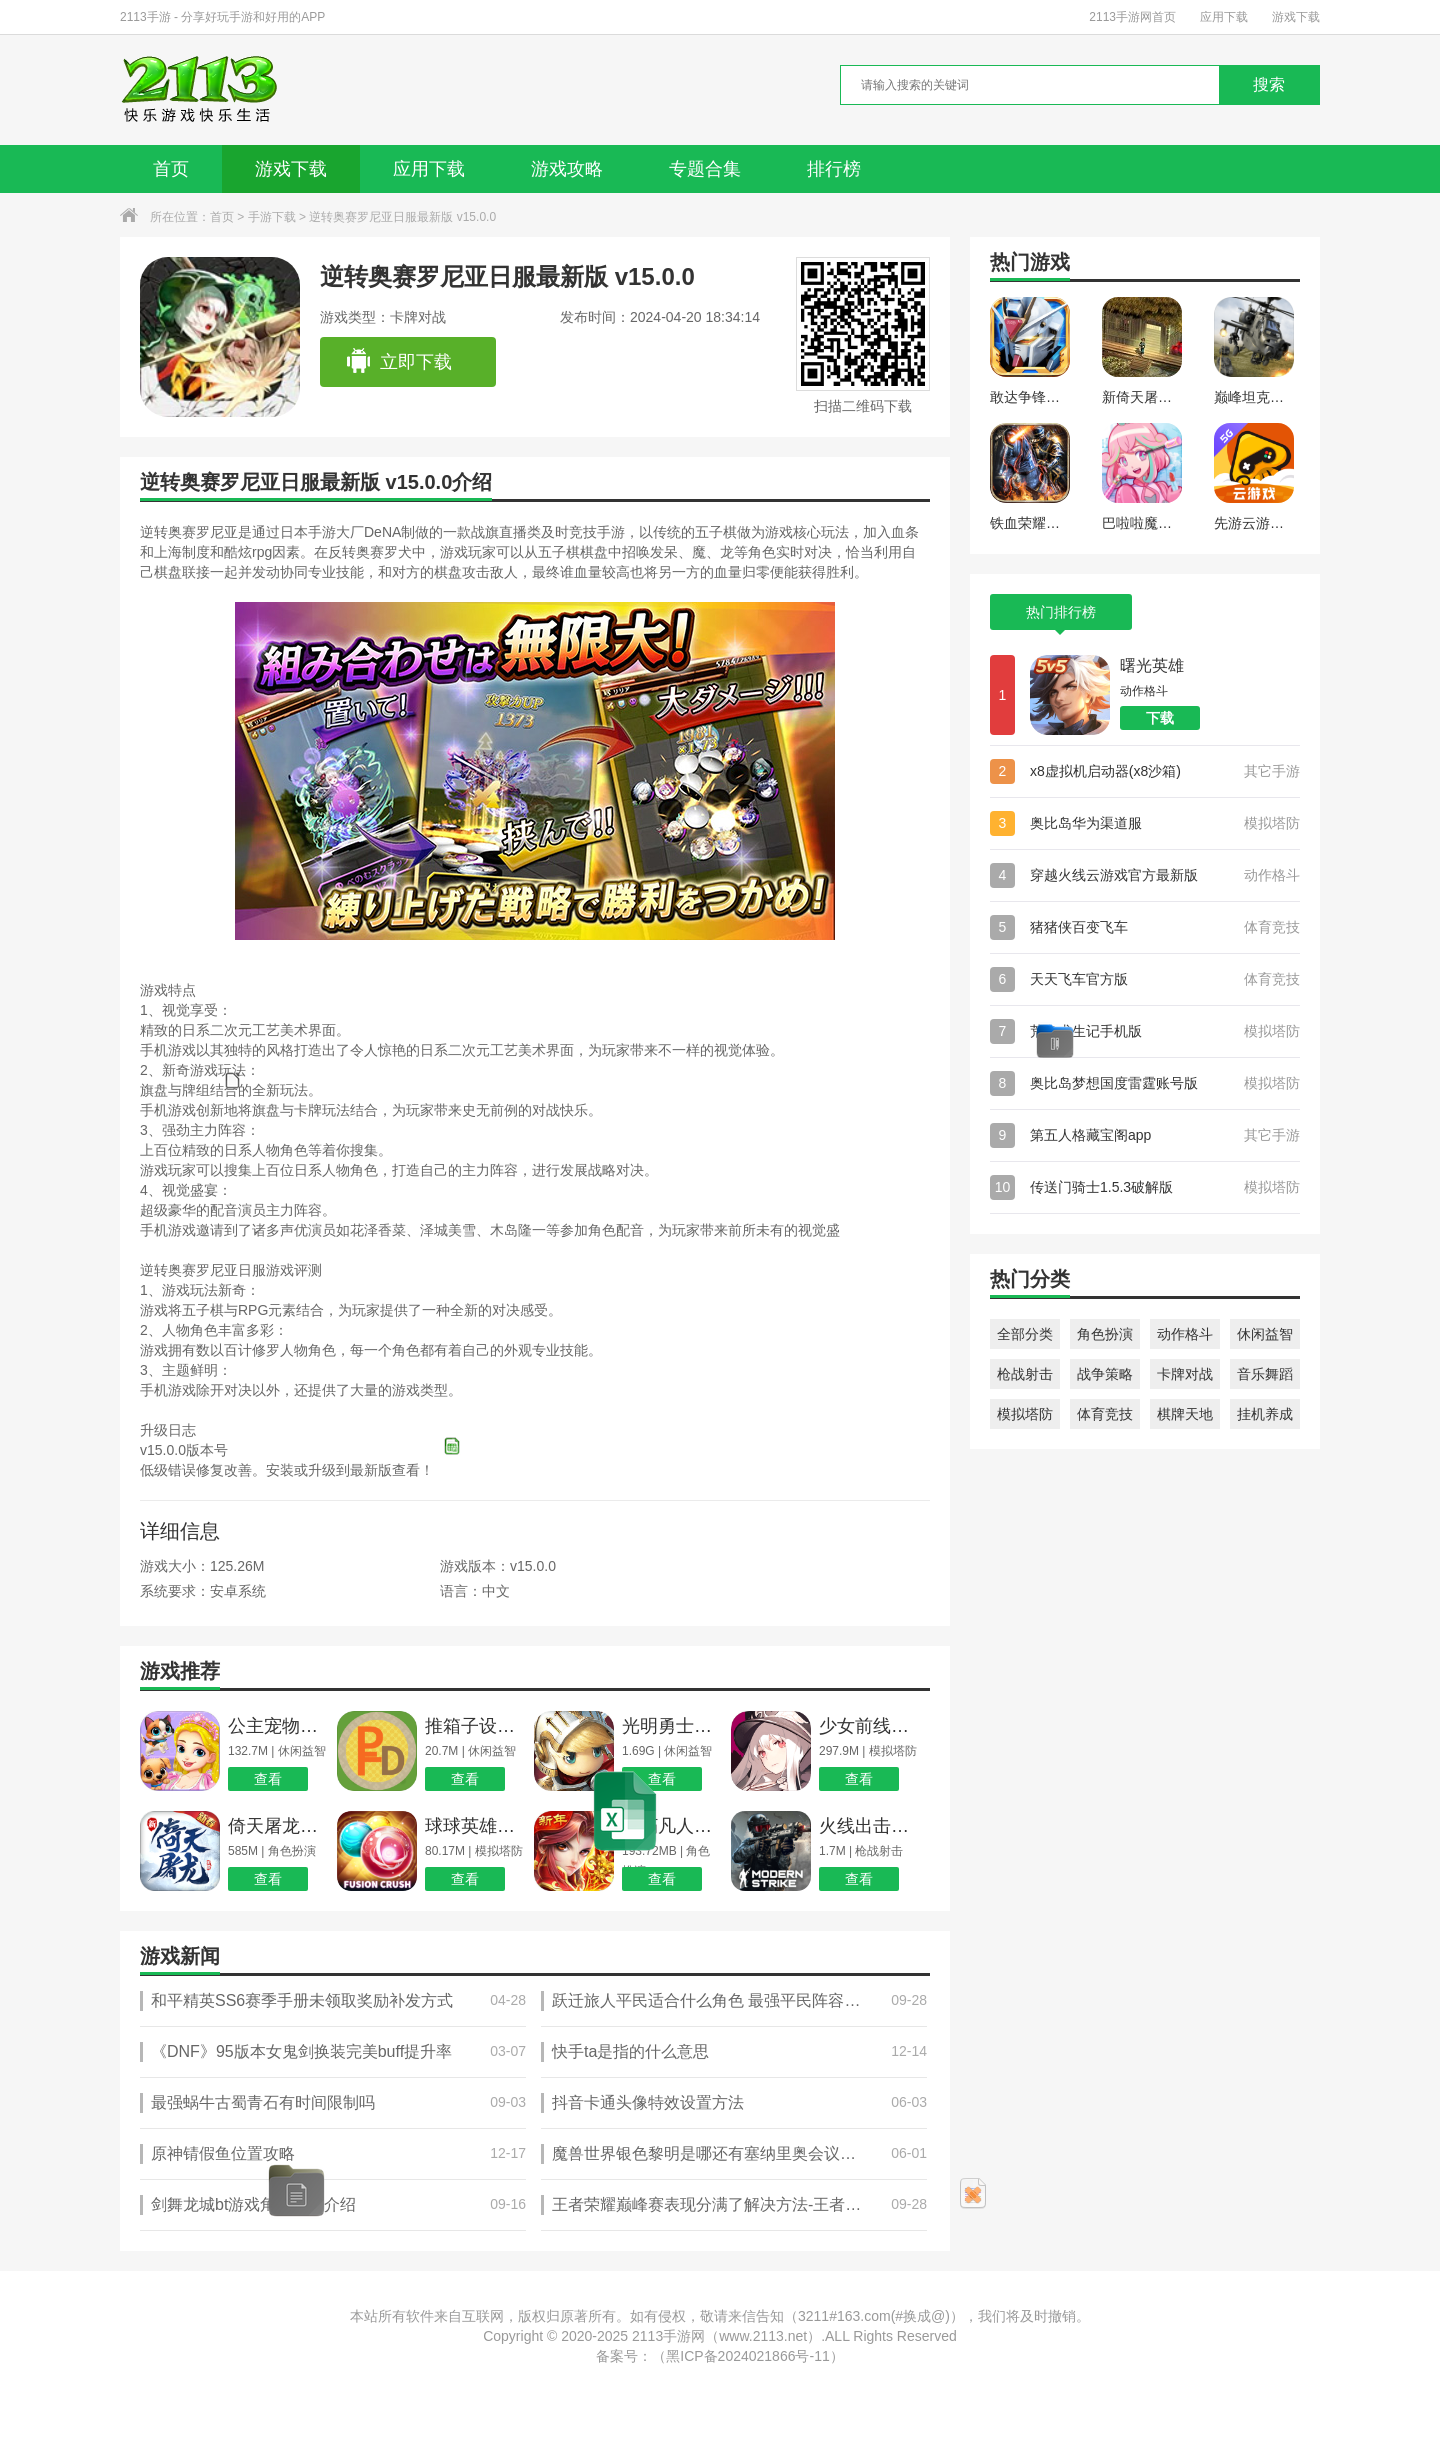 The image size is (1440, 2461). I want to click on open microsoft excel spreadsheet file, so click(625, 1811).